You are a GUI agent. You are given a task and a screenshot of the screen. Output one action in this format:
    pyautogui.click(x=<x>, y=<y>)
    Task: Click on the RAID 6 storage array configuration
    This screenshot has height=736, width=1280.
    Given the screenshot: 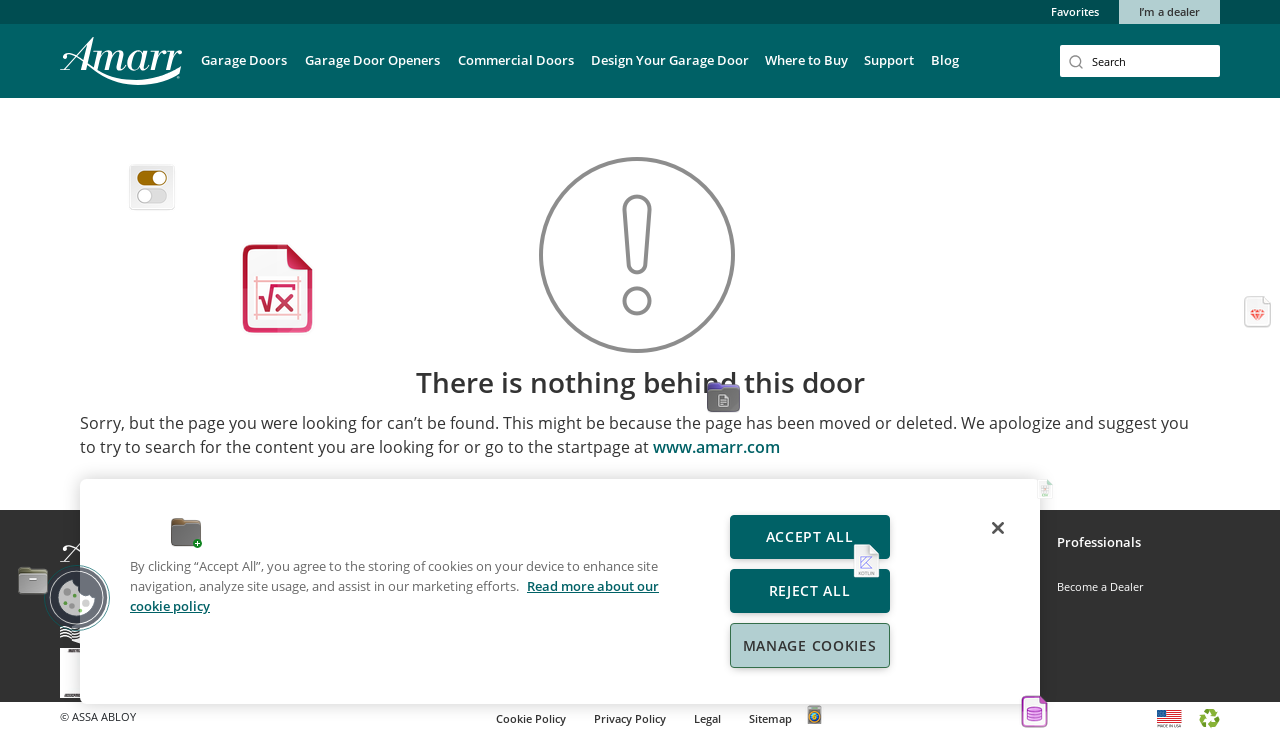 What is the action you would take?
    pyautogui.click(x=814, y=714)
    